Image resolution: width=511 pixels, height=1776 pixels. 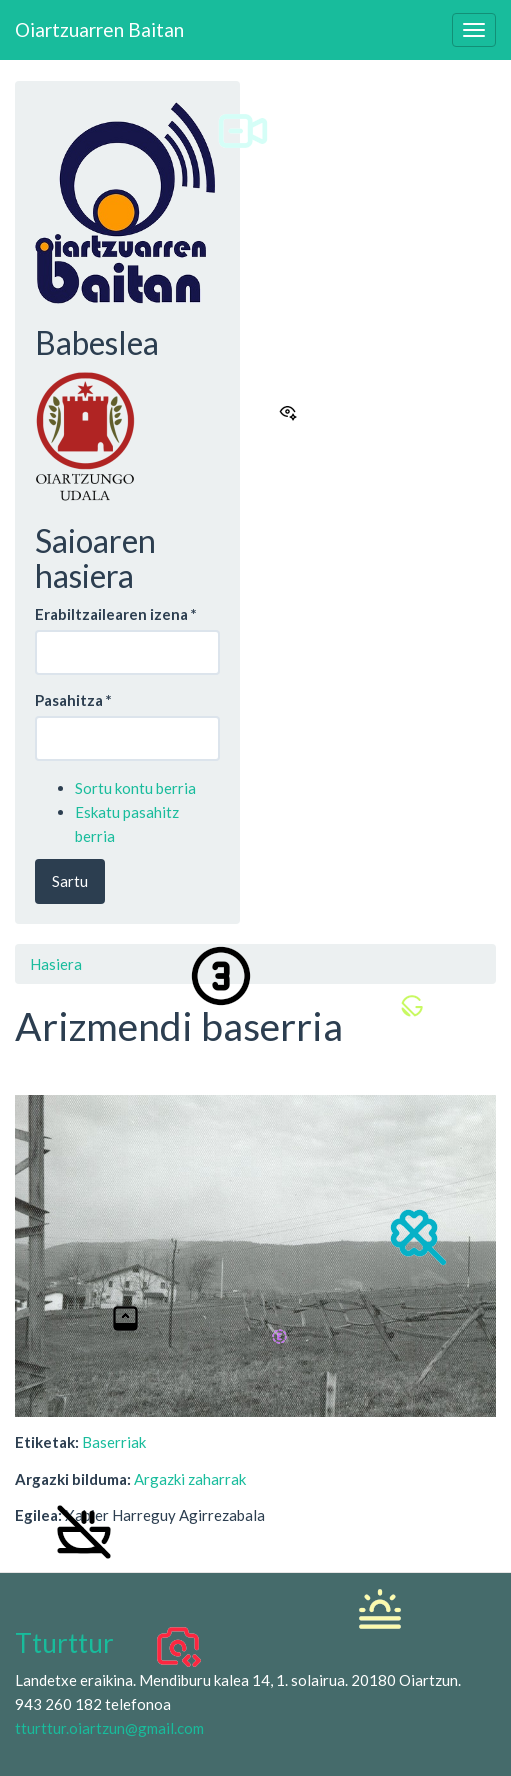 I want to click on enable smart view or AI-powered visual features, so click(x=287, y=411).